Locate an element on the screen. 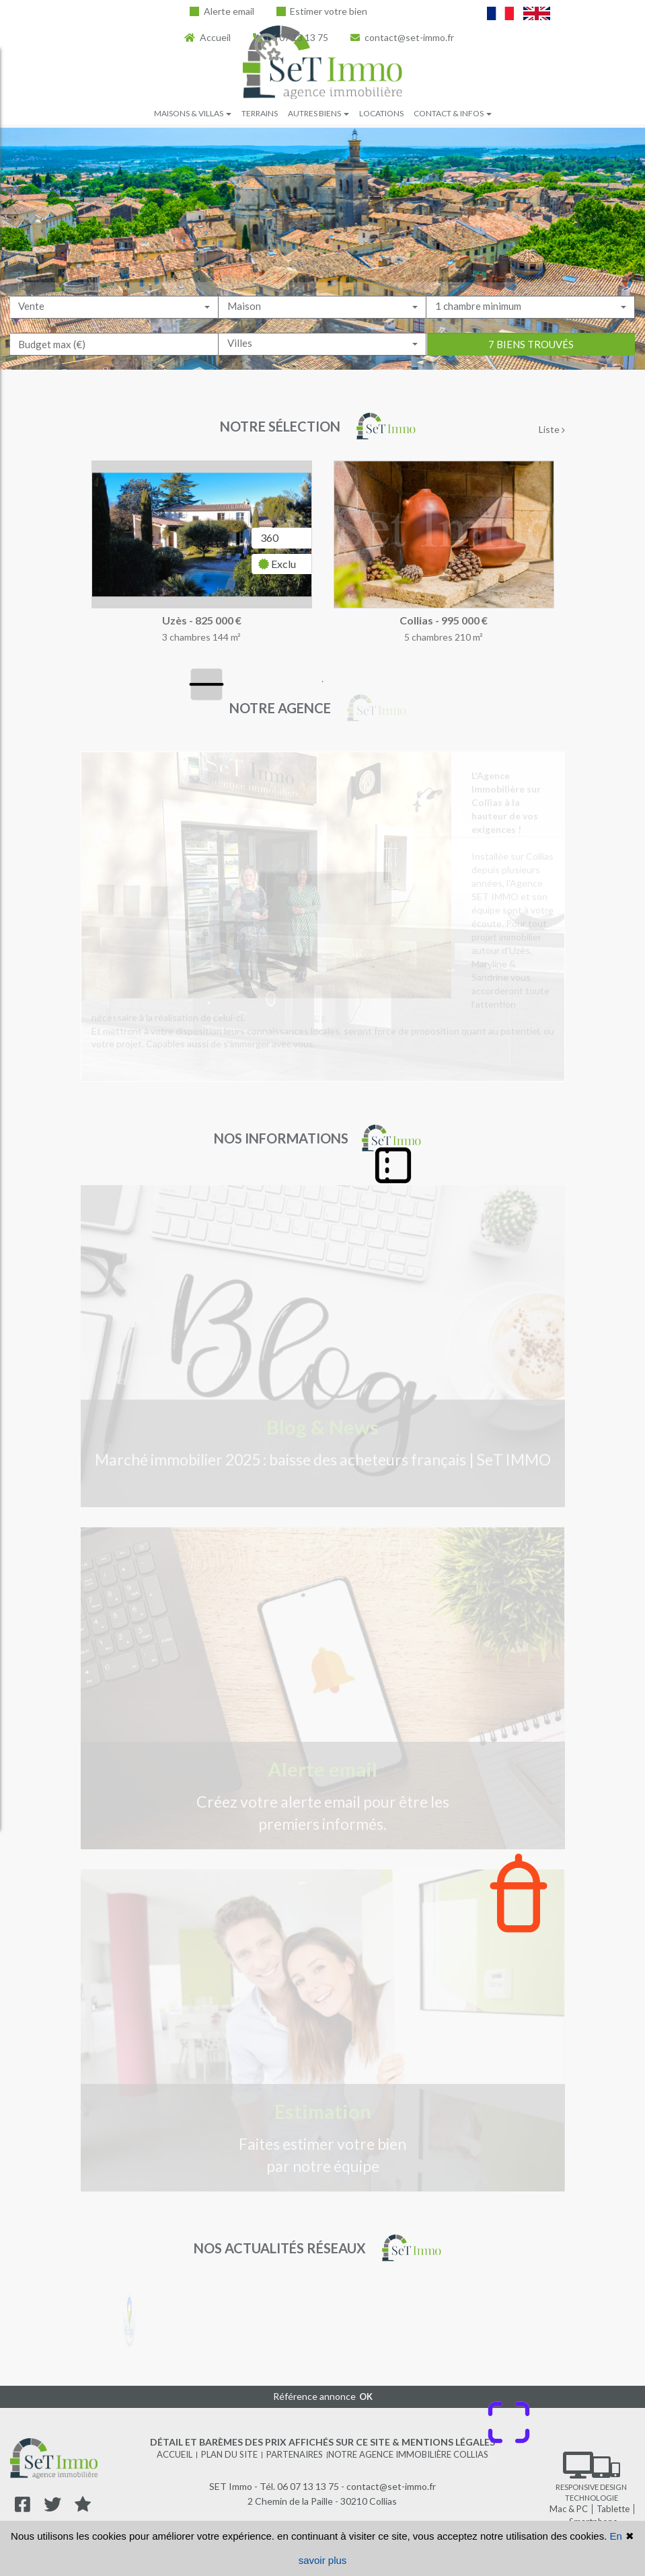  toggle sidebar panel off is located at coordinates (393, 1165).